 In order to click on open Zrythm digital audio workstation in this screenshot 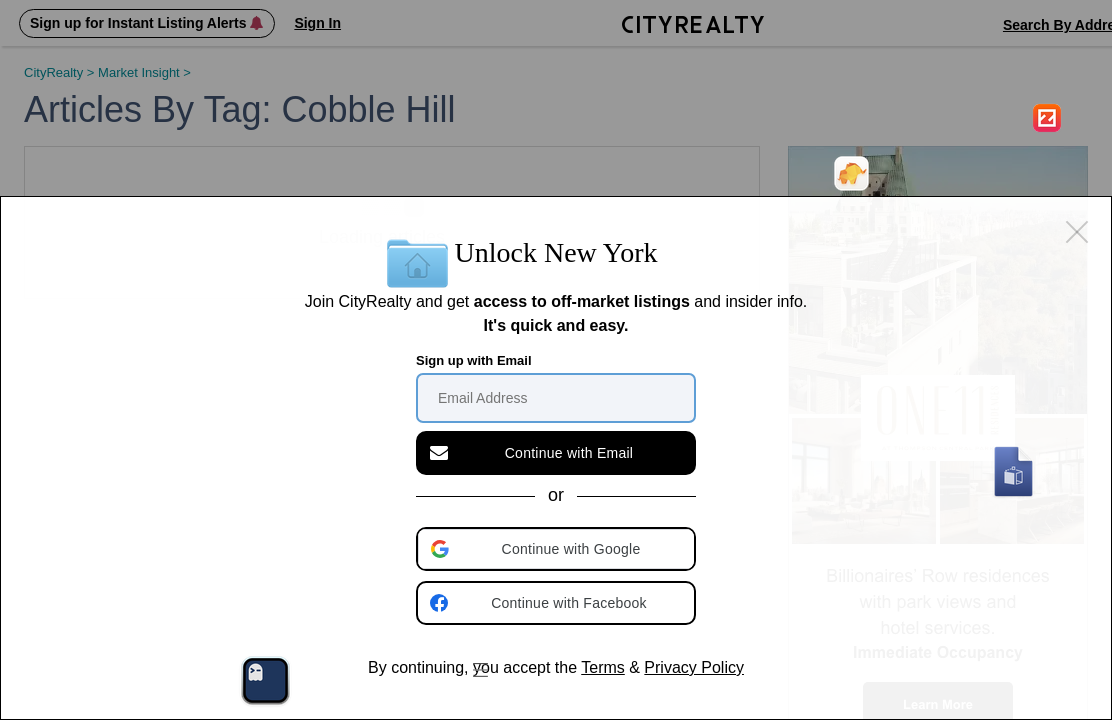, I will do `click(1047, 118)`.